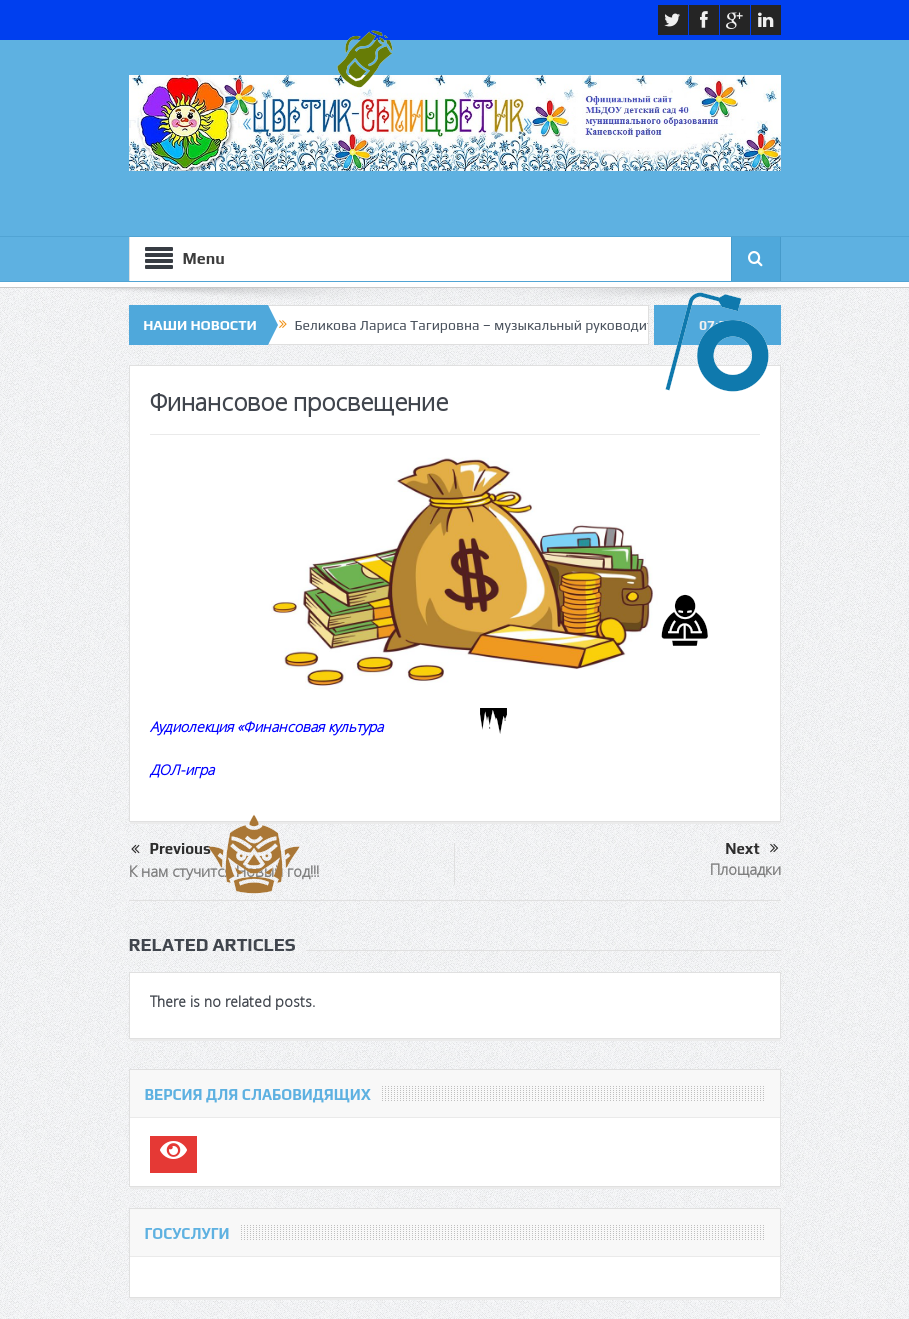 This screenshot has height=1319, width=909. Describe the element at coordinates (365, 59) in the screenshot. I see `access your inventory or stored items` at that location.